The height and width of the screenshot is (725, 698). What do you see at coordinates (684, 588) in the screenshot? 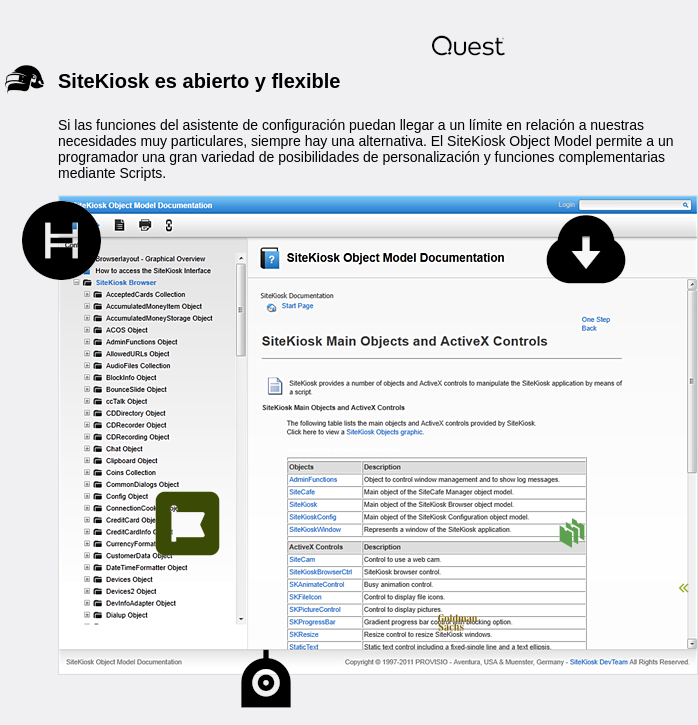
I see `go back to the previous section` at bounding box center [684, 588].